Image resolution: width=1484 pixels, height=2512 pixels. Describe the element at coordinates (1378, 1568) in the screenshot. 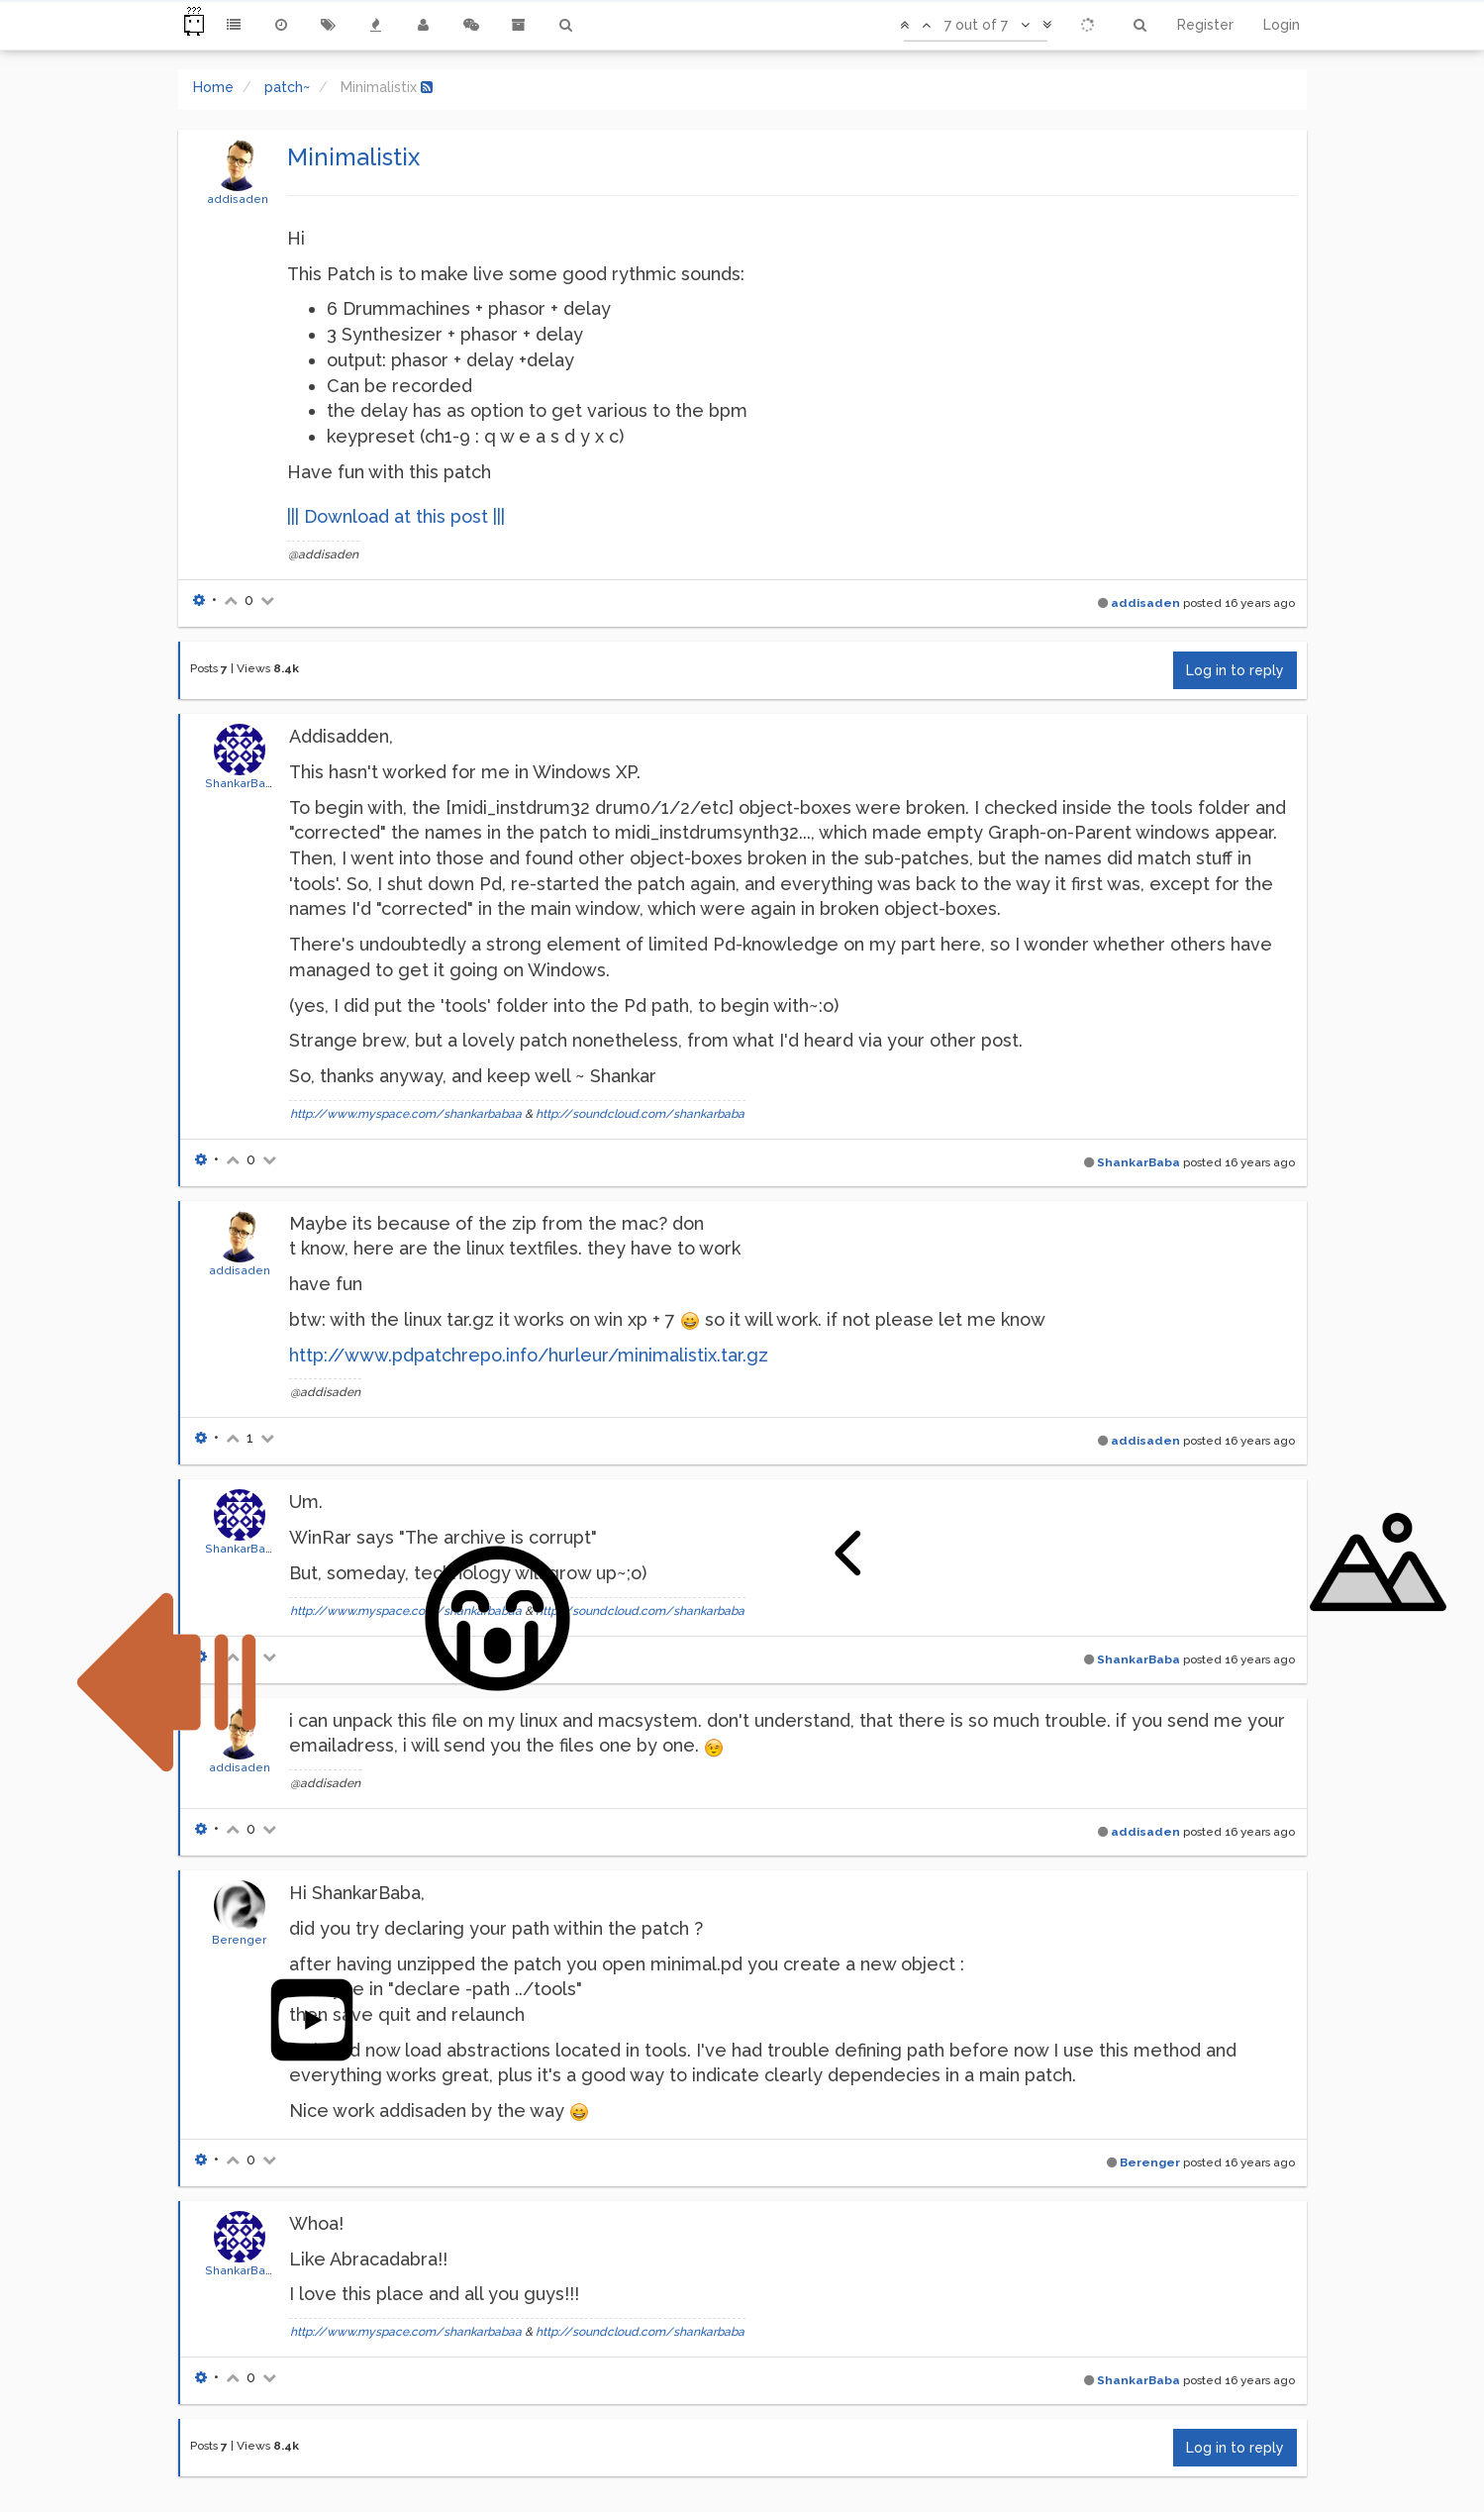

I see `view photos or image gallery` at that location.